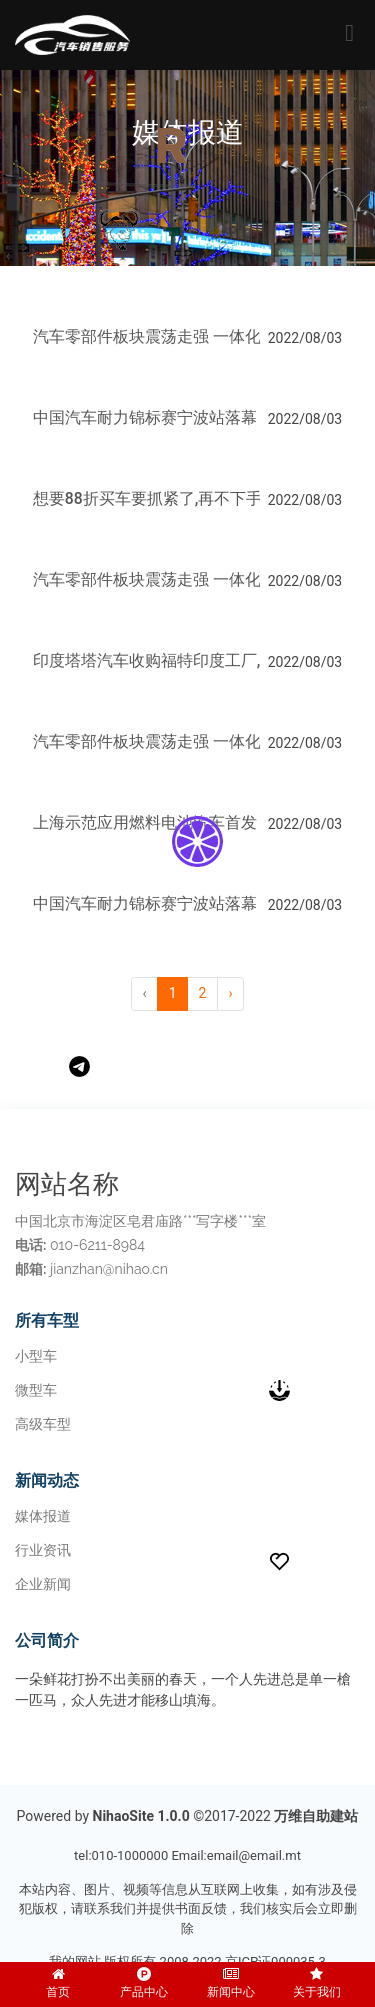 This screenshot has height=2007, width=375. Describe the element at coordinates (279, 1561) in the screenshot. I see `add item to favorites` at that location.